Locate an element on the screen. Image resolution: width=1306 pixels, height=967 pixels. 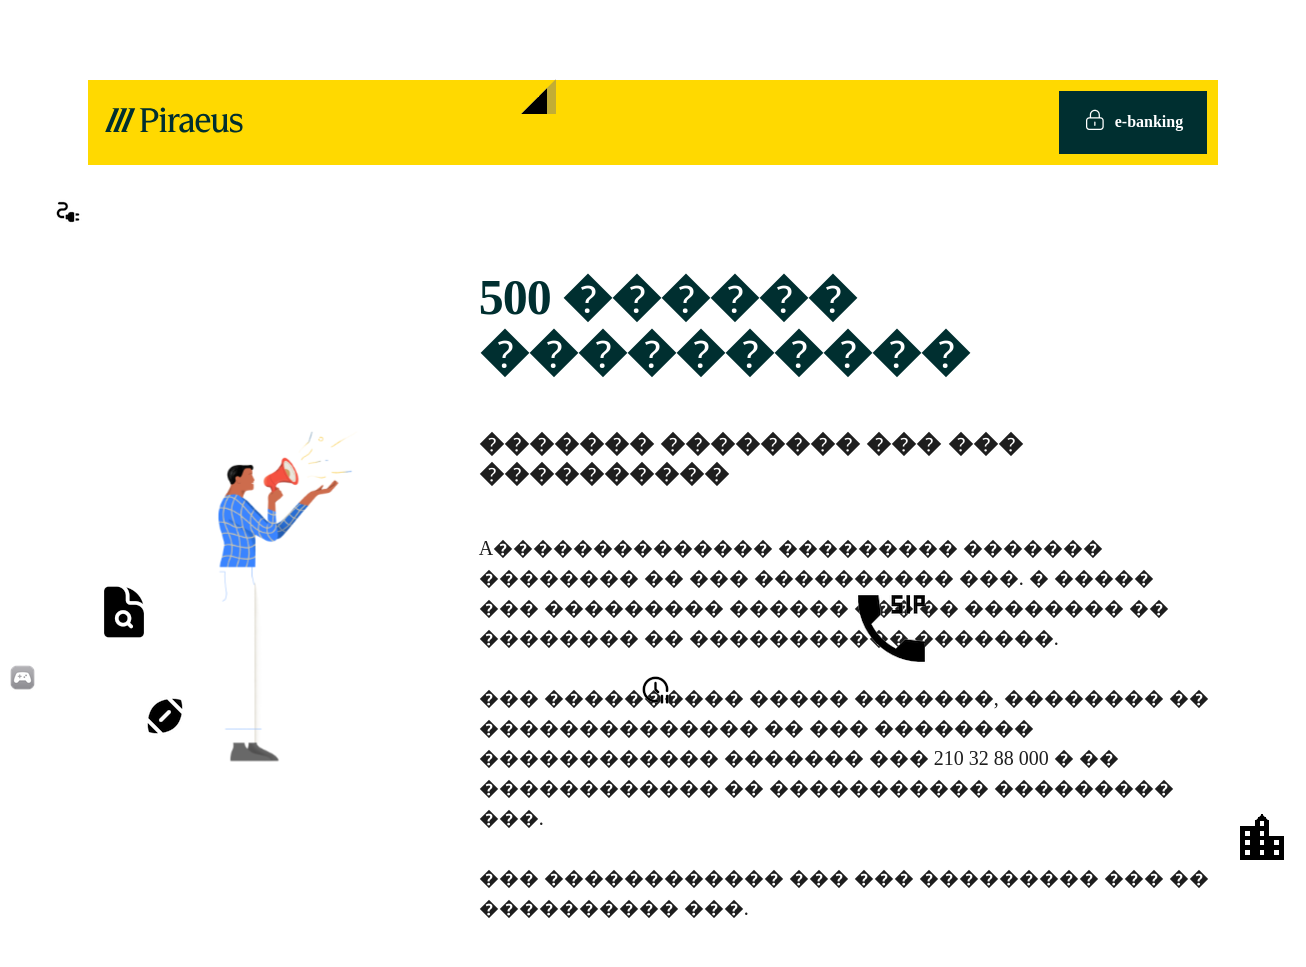
pause a timer or countdown is located at coordinates (655, 689).